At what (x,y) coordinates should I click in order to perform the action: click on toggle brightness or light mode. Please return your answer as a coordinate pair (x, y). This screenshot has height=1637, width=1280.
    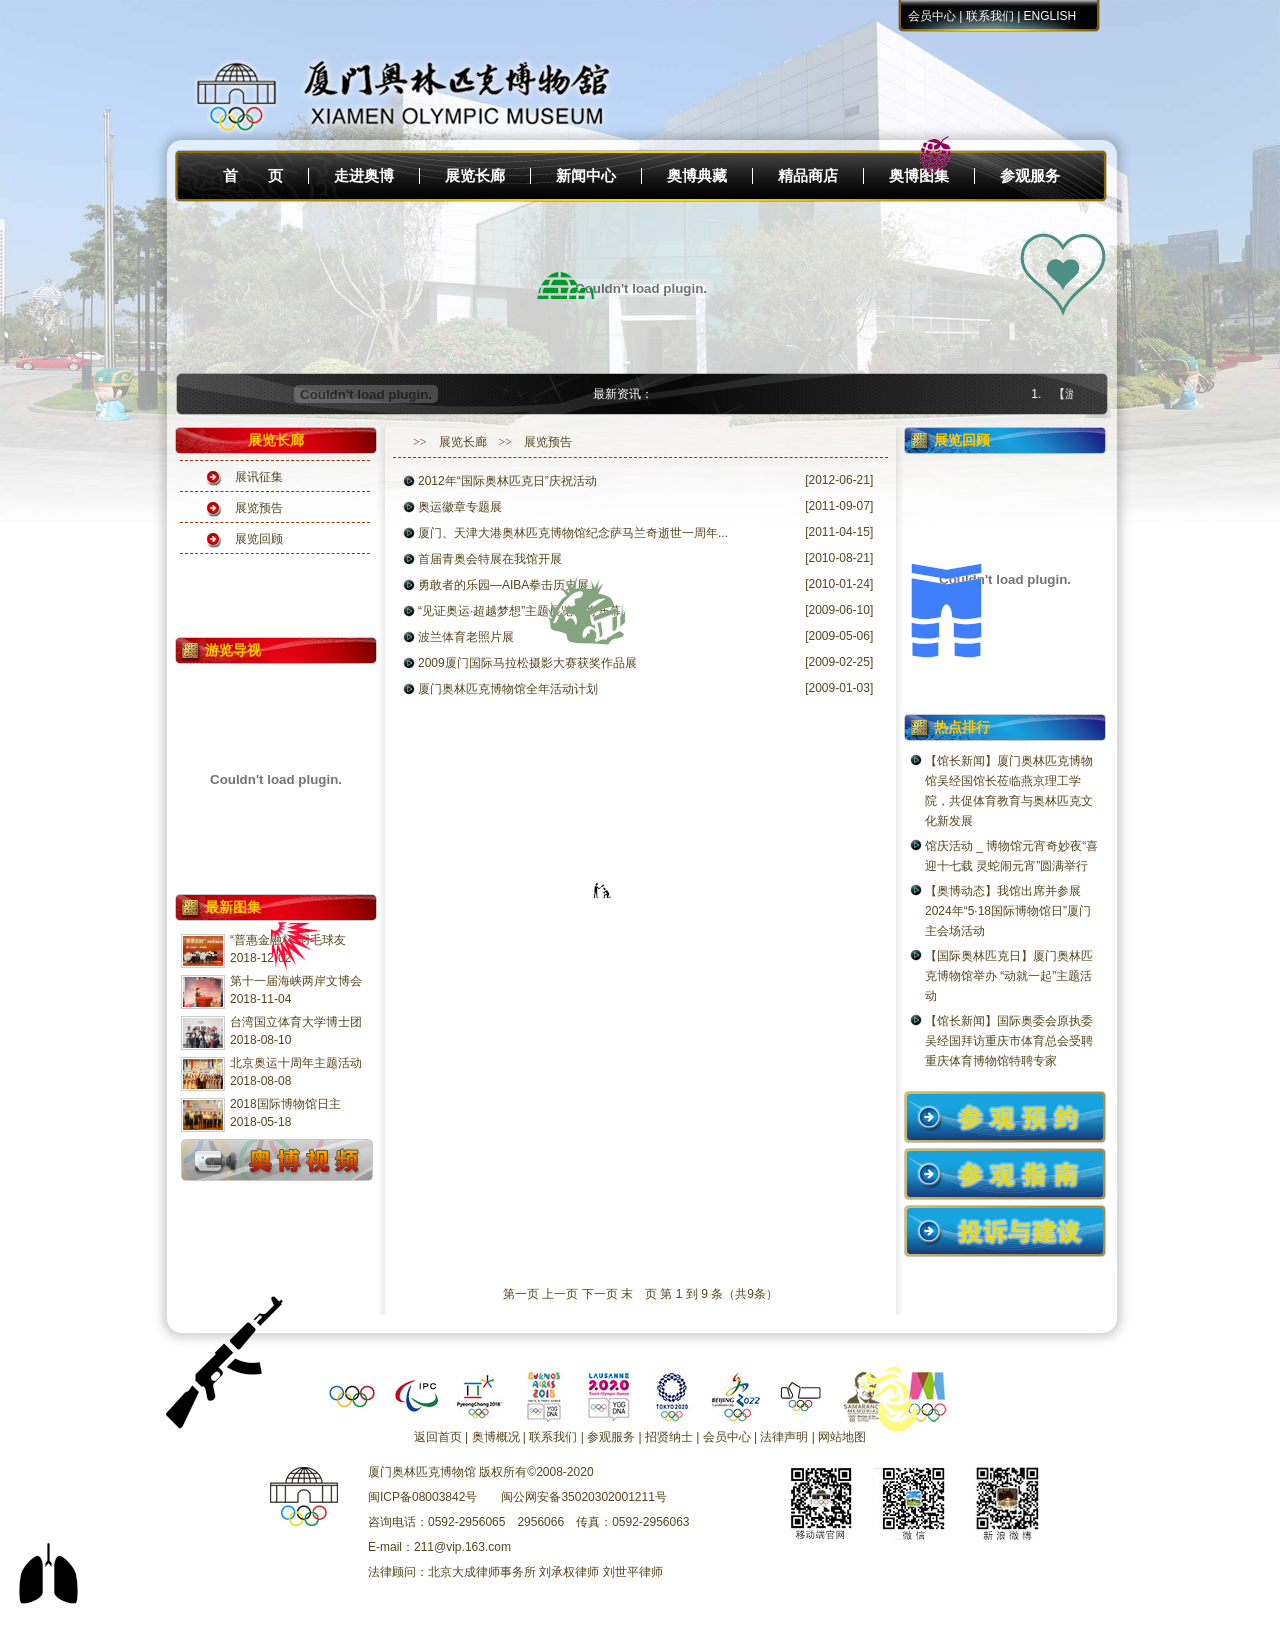
    Looking at the image, I should click on (296, 947).